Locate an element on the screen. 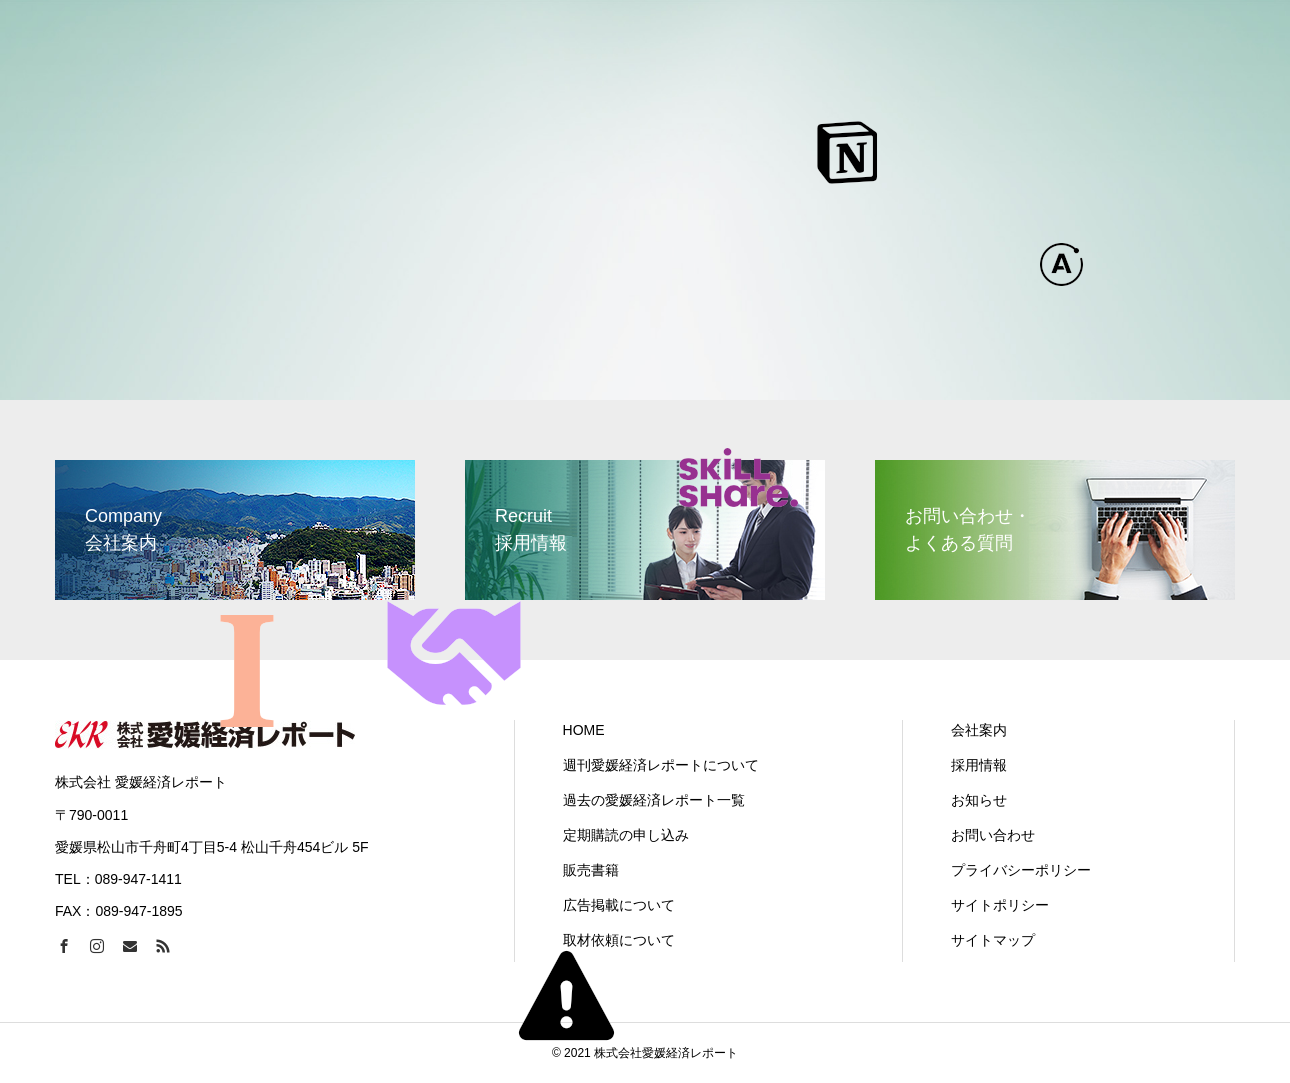 Image resolution: width=1290 pixels, height=1083 pixels. indicates a warning or caution state is located at coordinates (566, 998).